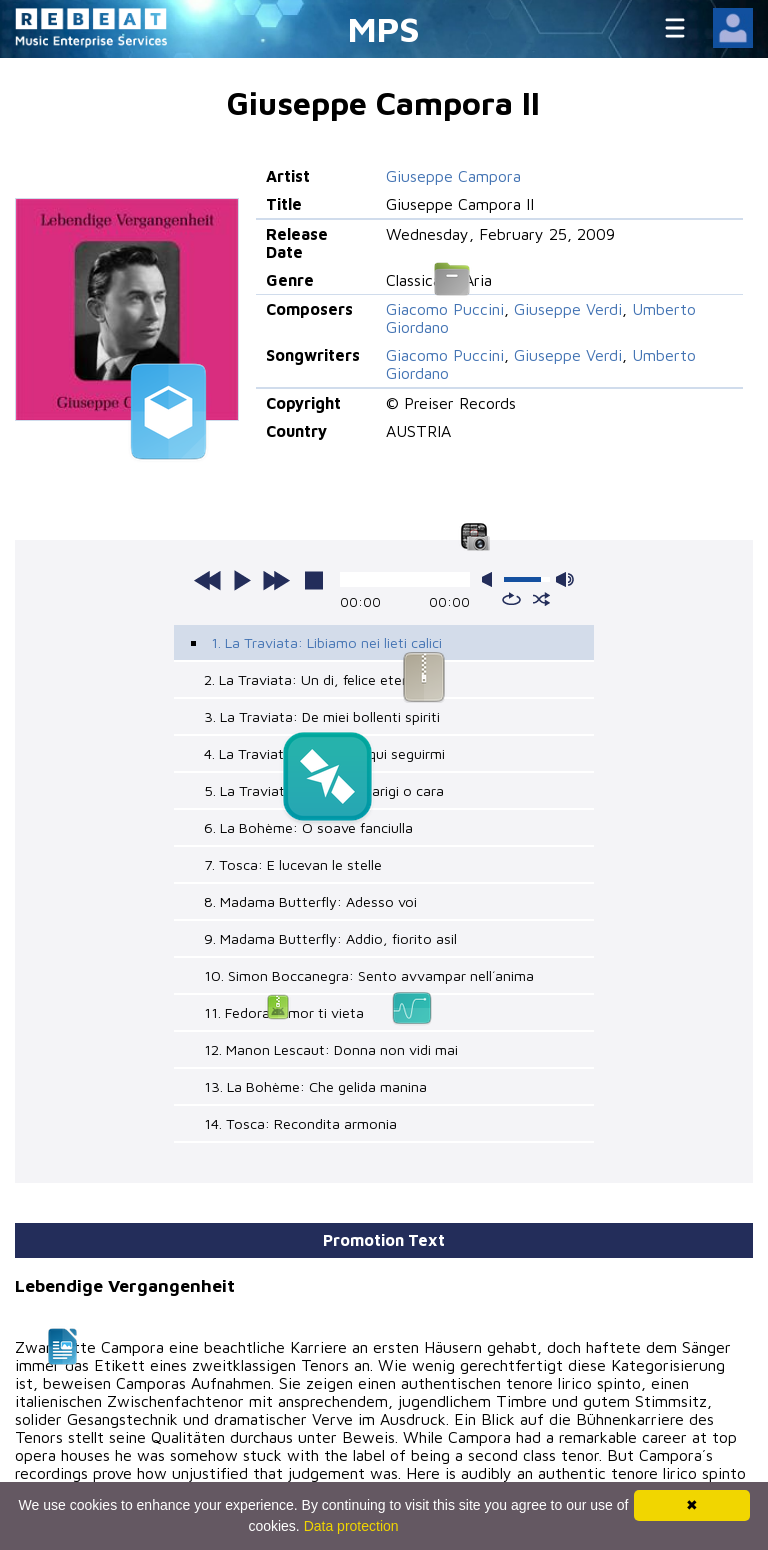 The width and height of the screenshot is (768, 1550). Describe the element at coordinates (424, 677) in the screenshot. I see `open archive manager application` at that location.